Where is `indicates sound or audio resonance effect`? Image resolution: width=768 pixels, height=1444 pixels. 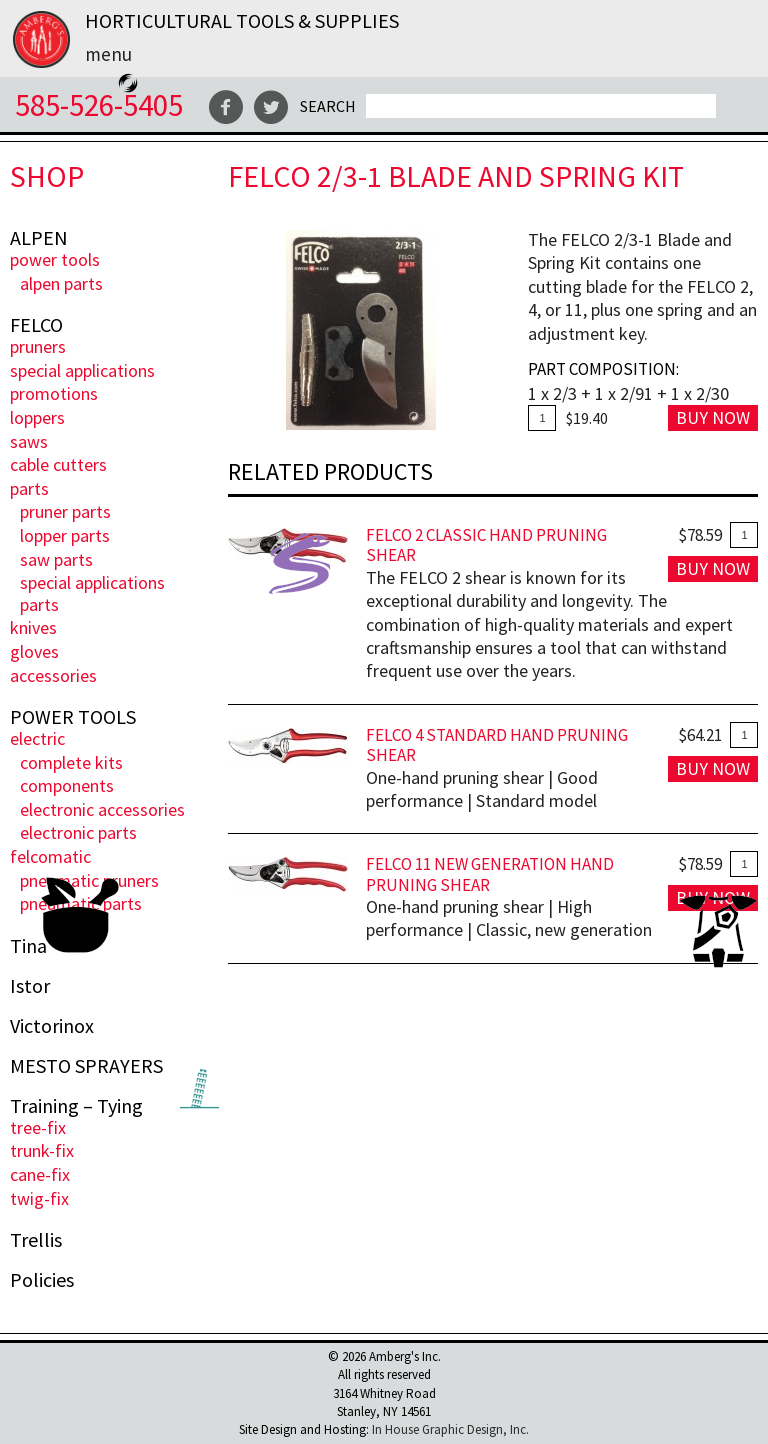 indicates sound or audio resonance effect is located at coordinates (128, 83).